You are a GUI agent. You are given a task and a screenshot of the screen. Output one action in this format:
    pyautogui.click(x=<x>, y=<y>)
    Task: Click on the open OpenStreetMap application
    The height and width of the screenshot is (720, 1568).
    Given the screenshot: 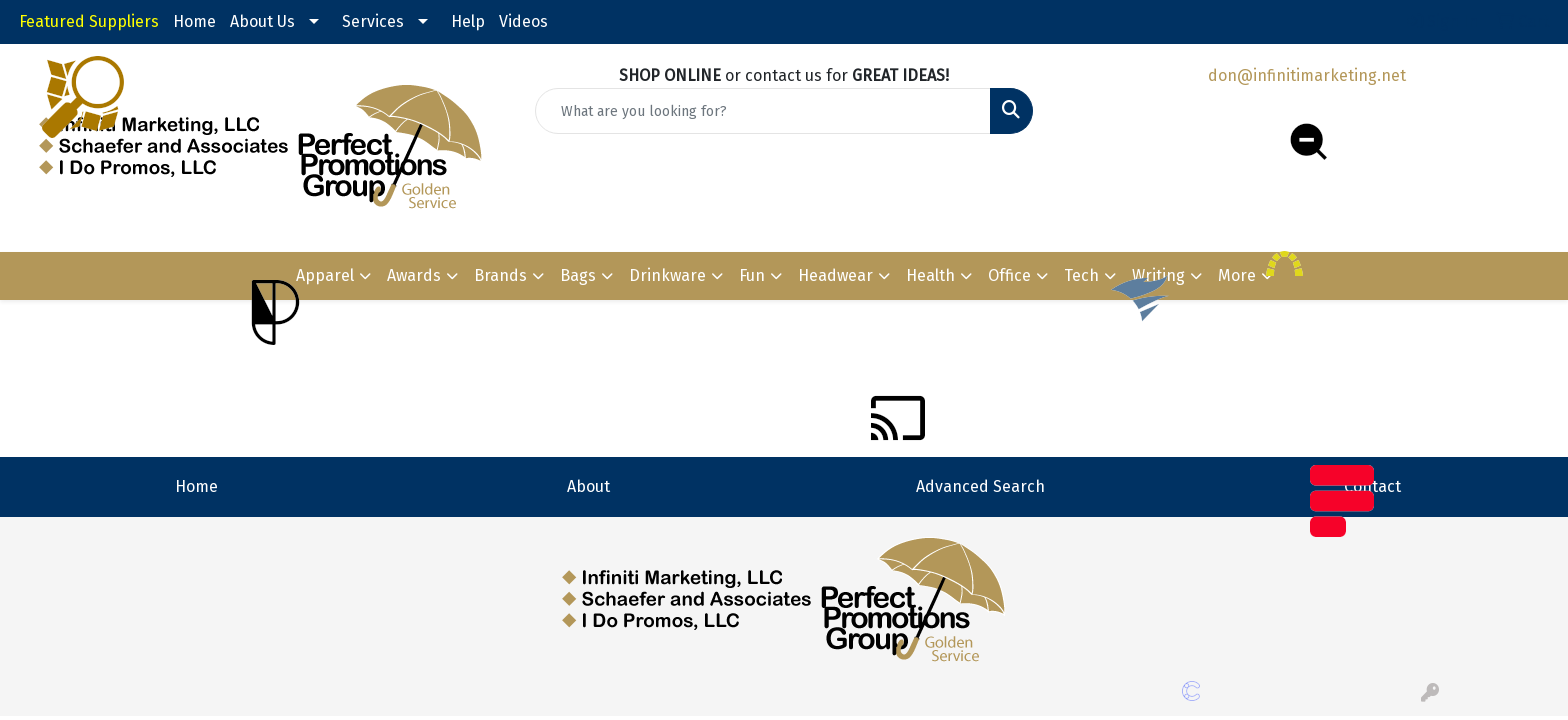 What is the action you would take?
    pyautogui.click(x=83, y=97)
    